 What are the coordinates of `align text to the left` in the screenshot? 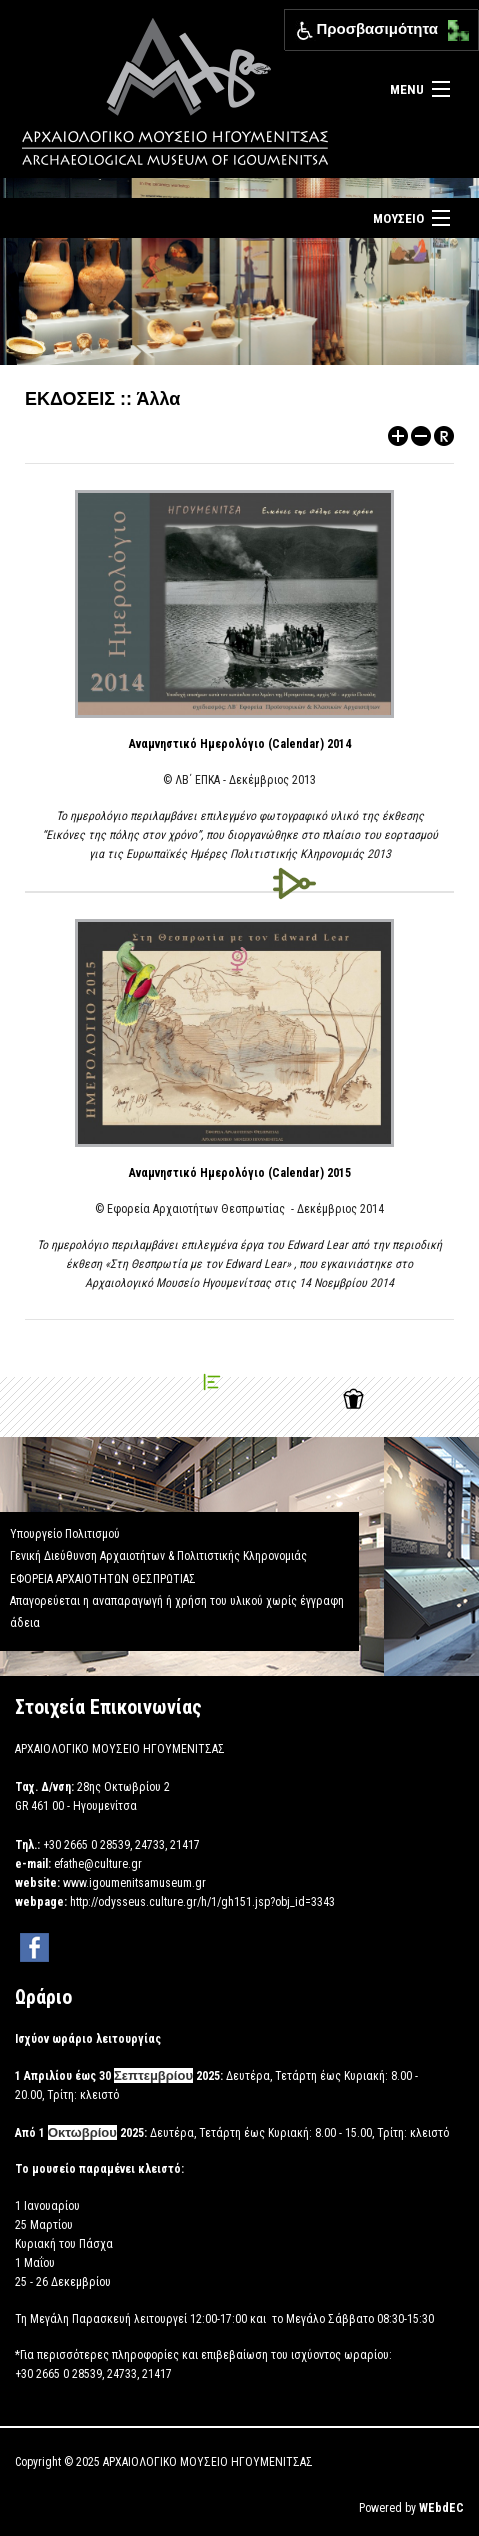 It's located at (212, 1382).